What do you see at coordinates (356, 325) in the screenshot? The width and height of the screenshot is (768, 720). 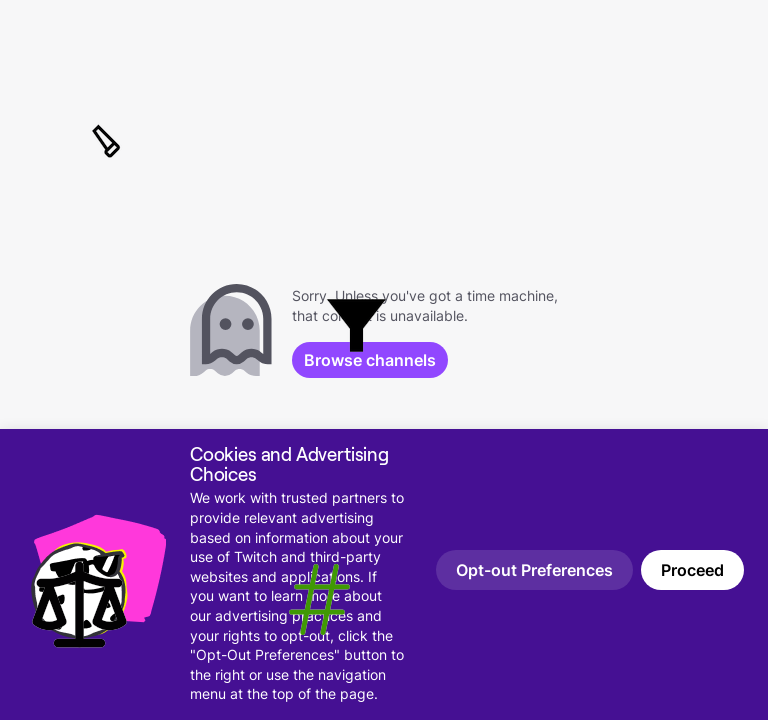 I see `filter or sort list results` at bounding box center [356, 325].